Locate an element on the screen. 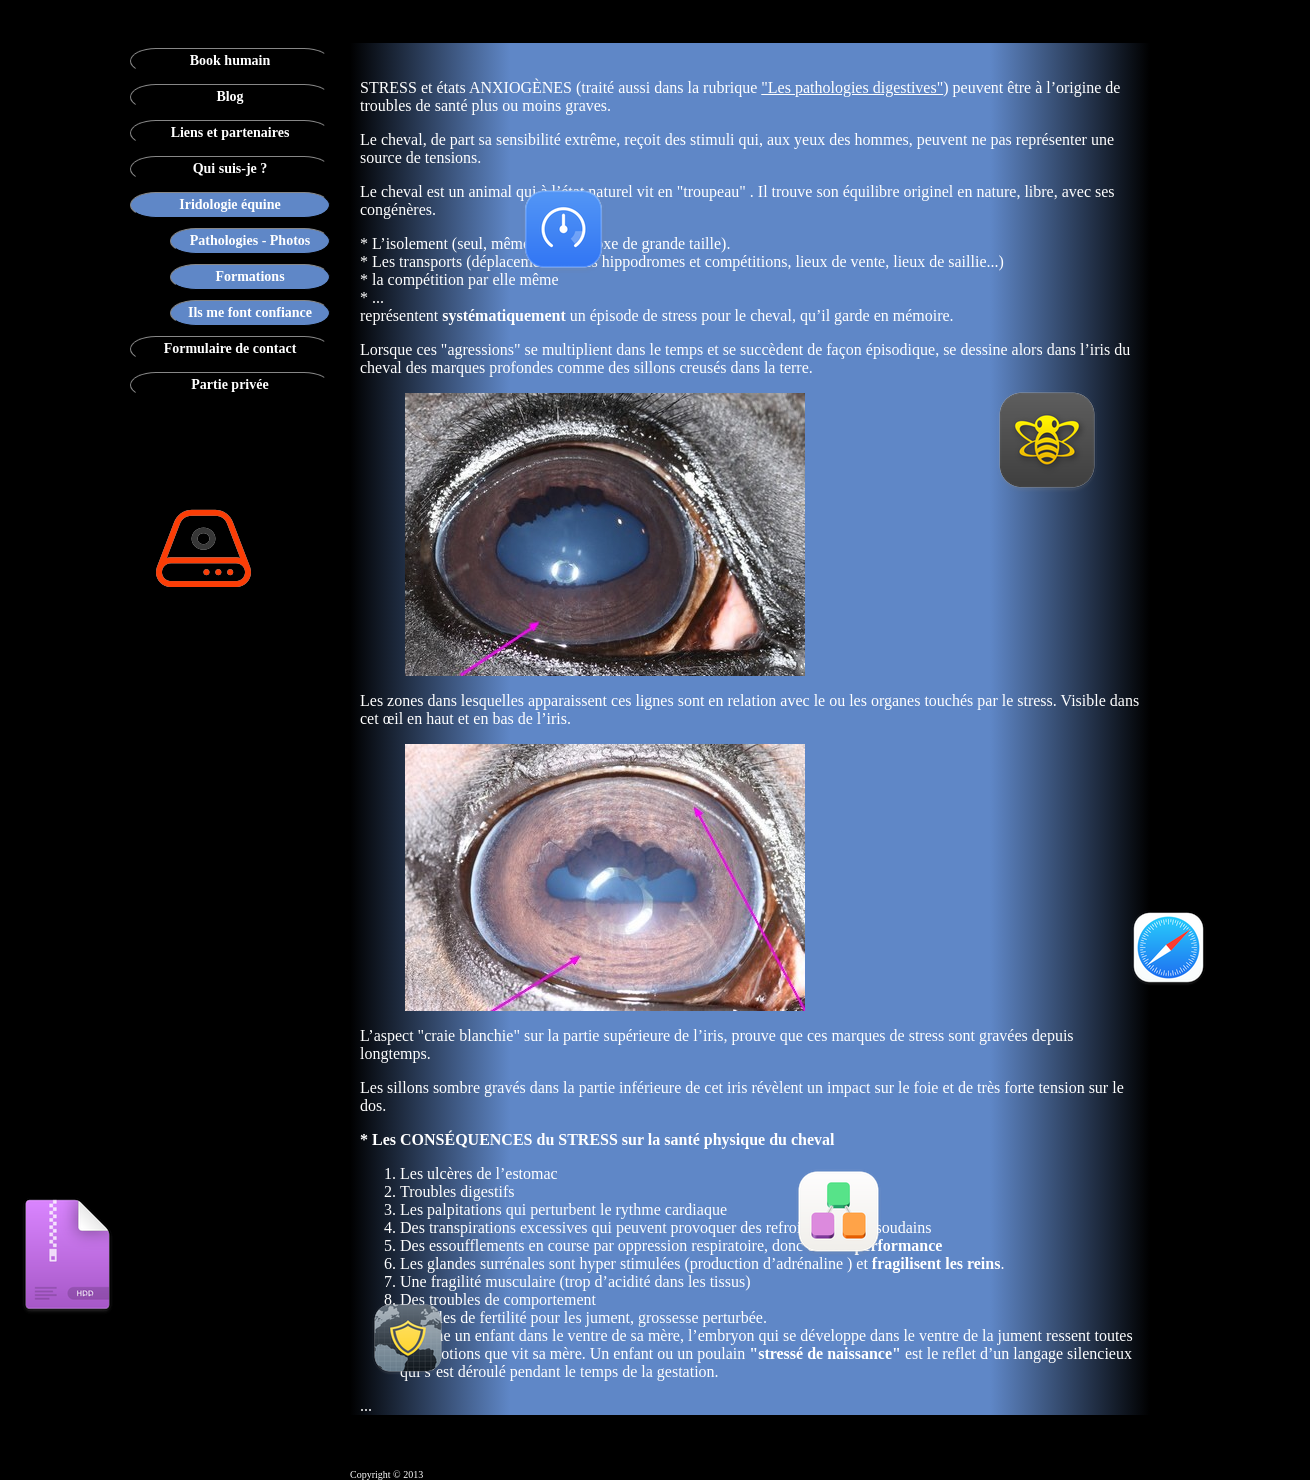 This screenshot has height=1480, width=1310. open Safari web browser is located at coordinates (1168, 947).